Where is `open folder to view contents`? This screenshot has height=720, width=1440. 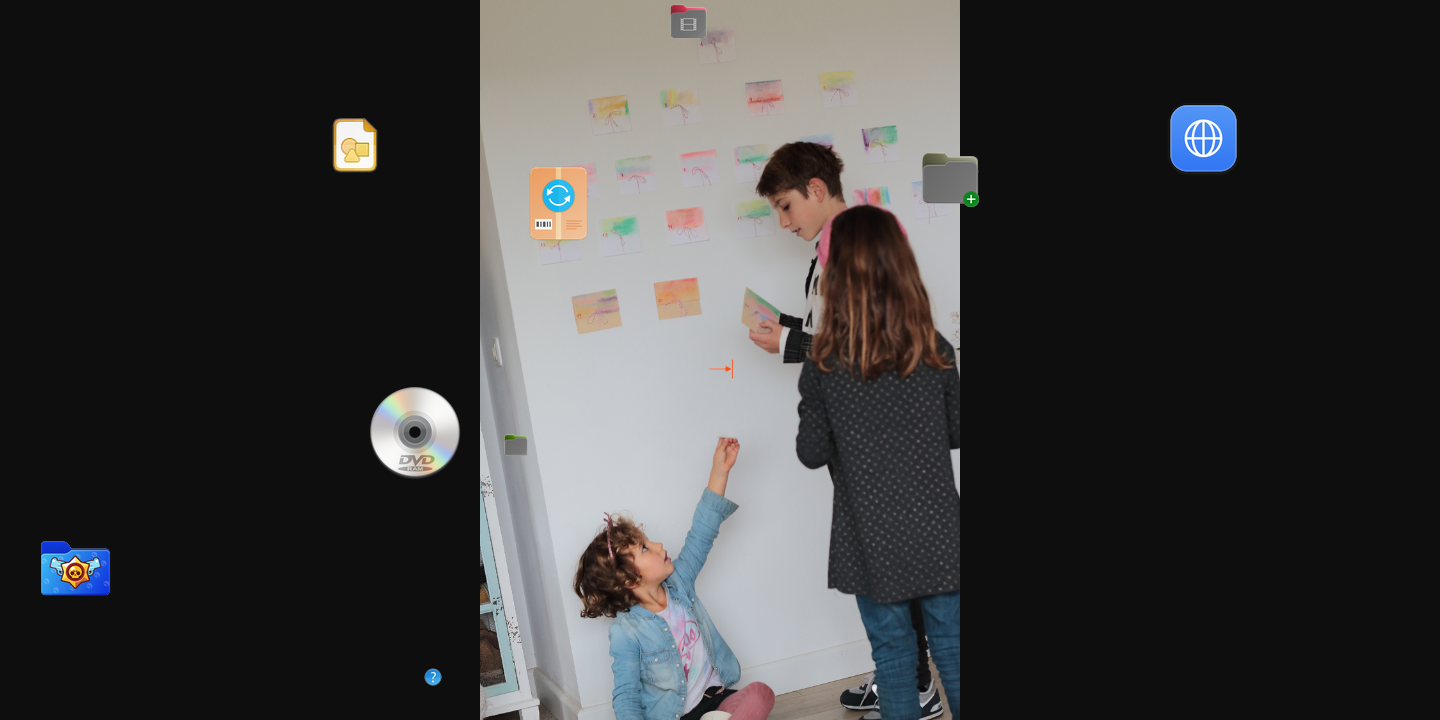
open folder to view contents is located at coordinates (516, 445).